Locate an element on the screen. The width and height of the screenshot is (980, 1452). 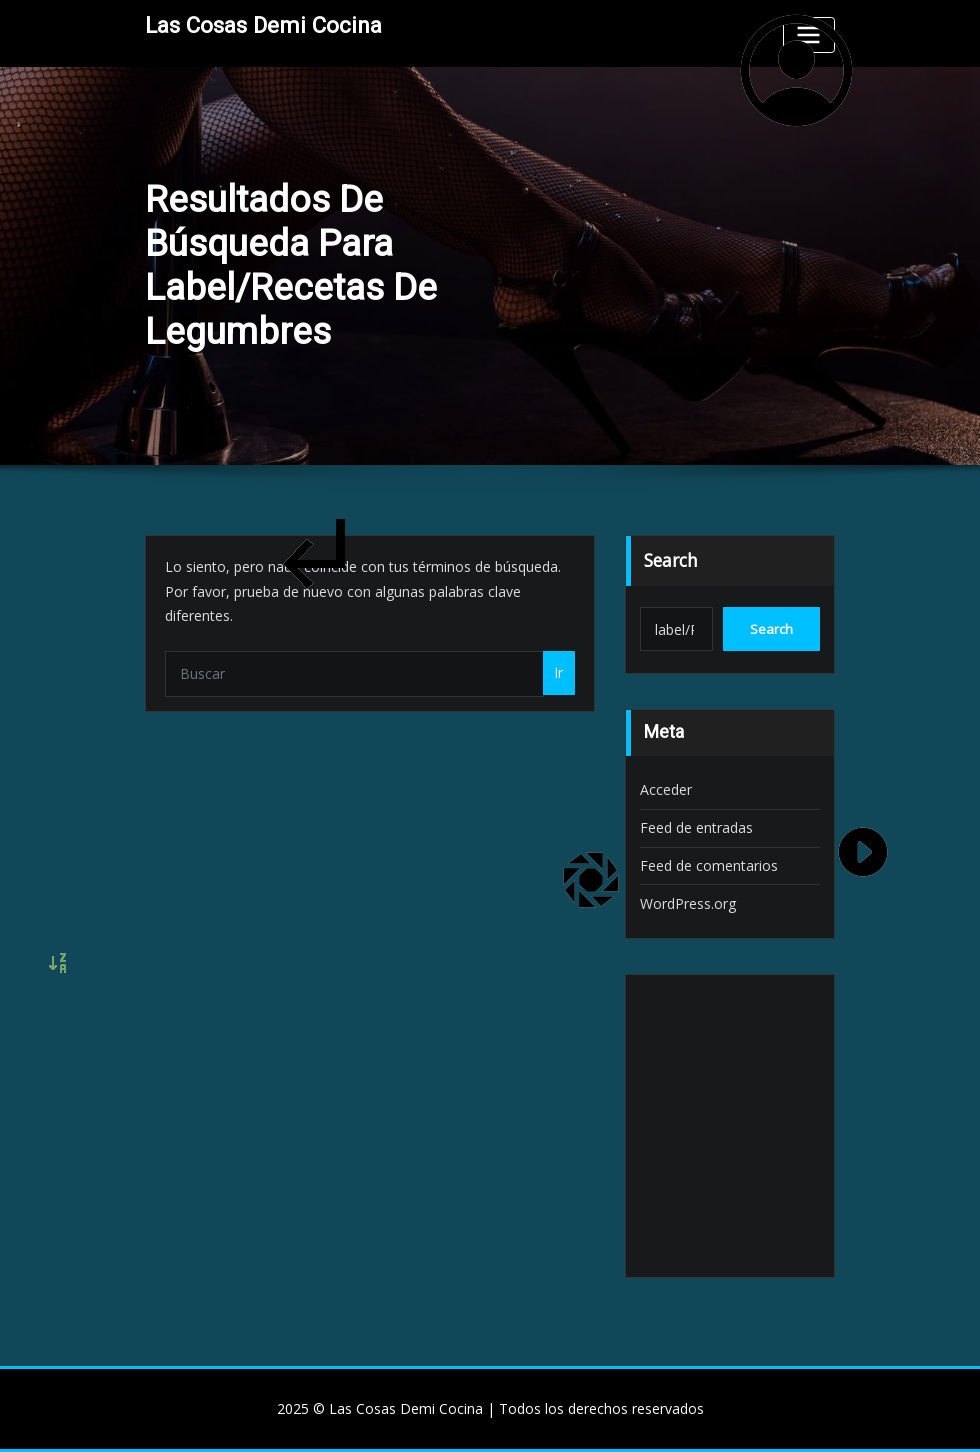
navigate to parent folder or directory is located at coordinates (311, 551).